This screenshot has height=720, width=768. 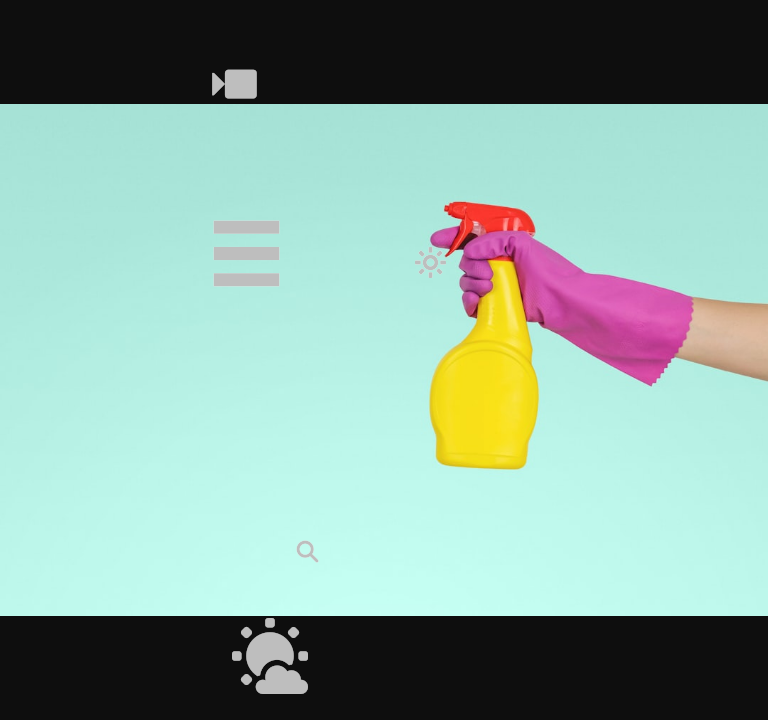 I want to click on video file type indicator, so click(x=234, y=82).